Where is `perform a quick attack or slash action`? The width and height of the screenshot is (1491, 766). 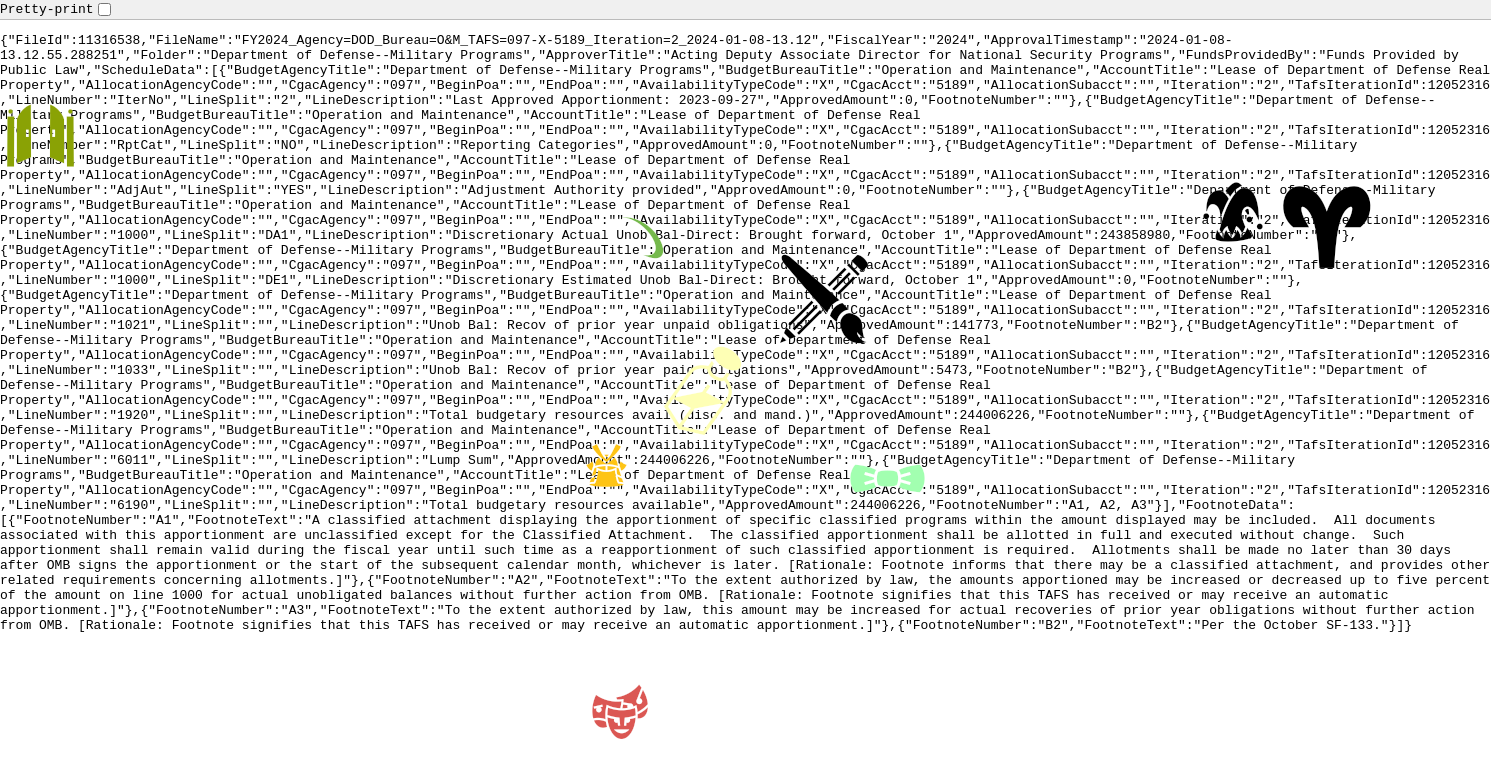
perform a quick attack or slash action is located at coordinates (642, 238).